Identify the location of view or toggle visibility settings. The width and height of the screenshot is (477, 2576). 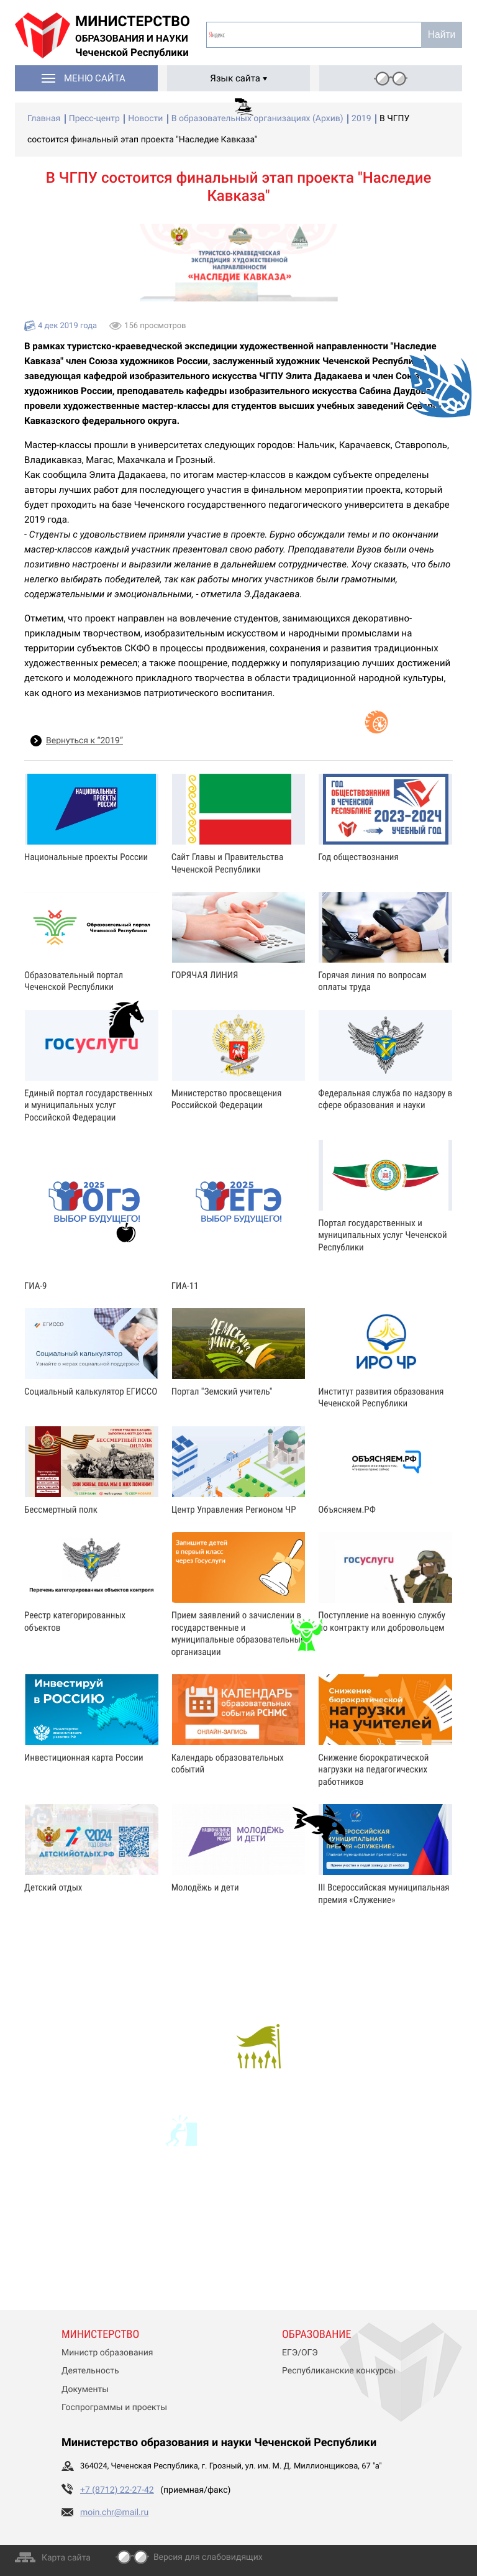
(376, 722).